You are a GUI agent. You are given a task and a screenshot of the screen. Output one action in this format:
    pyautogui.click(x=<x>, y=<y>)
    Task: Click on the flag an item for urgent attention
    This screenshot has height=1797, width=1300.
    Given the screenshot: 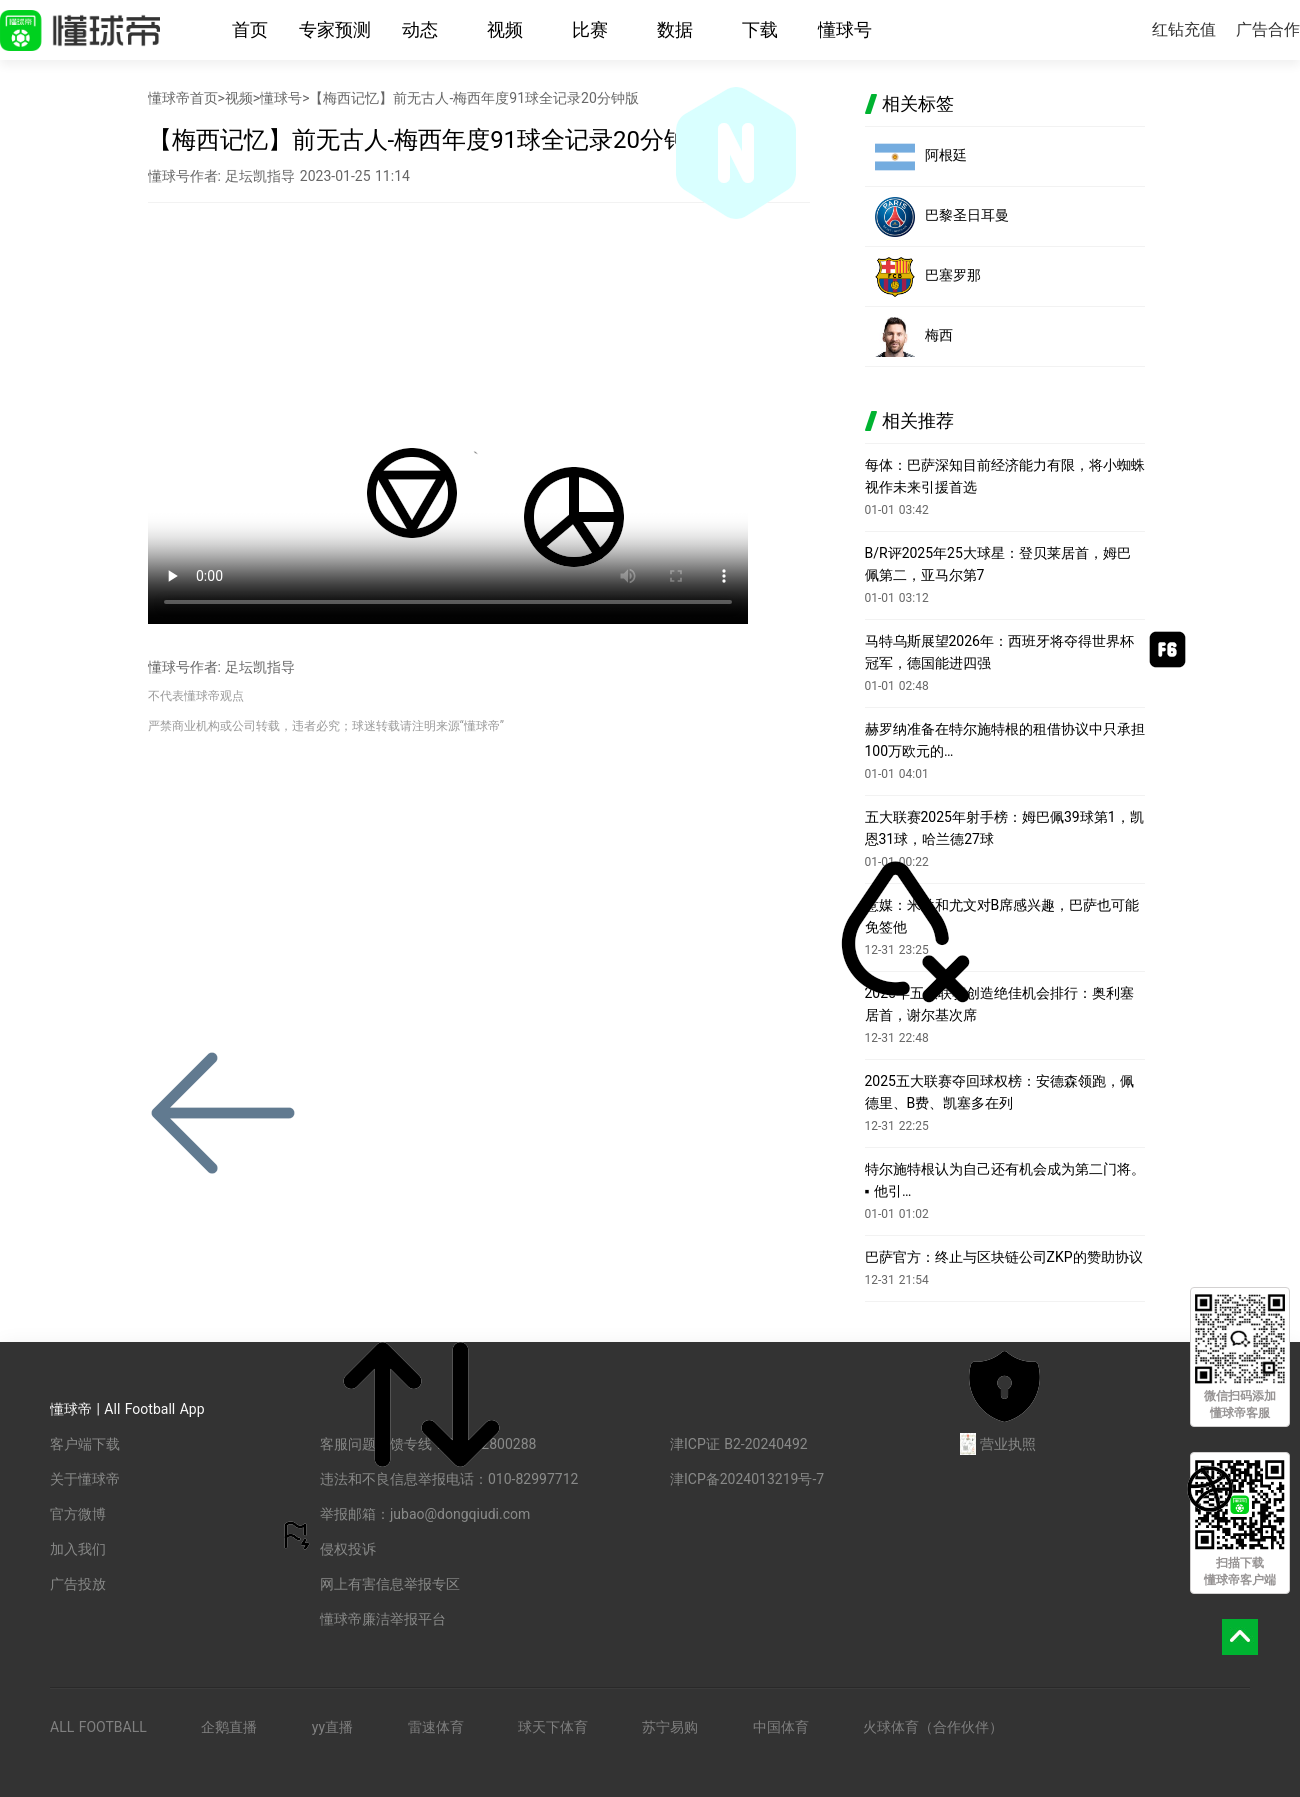 What is the action you would take?
    pyautogui.click(x=295, y=1534)
    